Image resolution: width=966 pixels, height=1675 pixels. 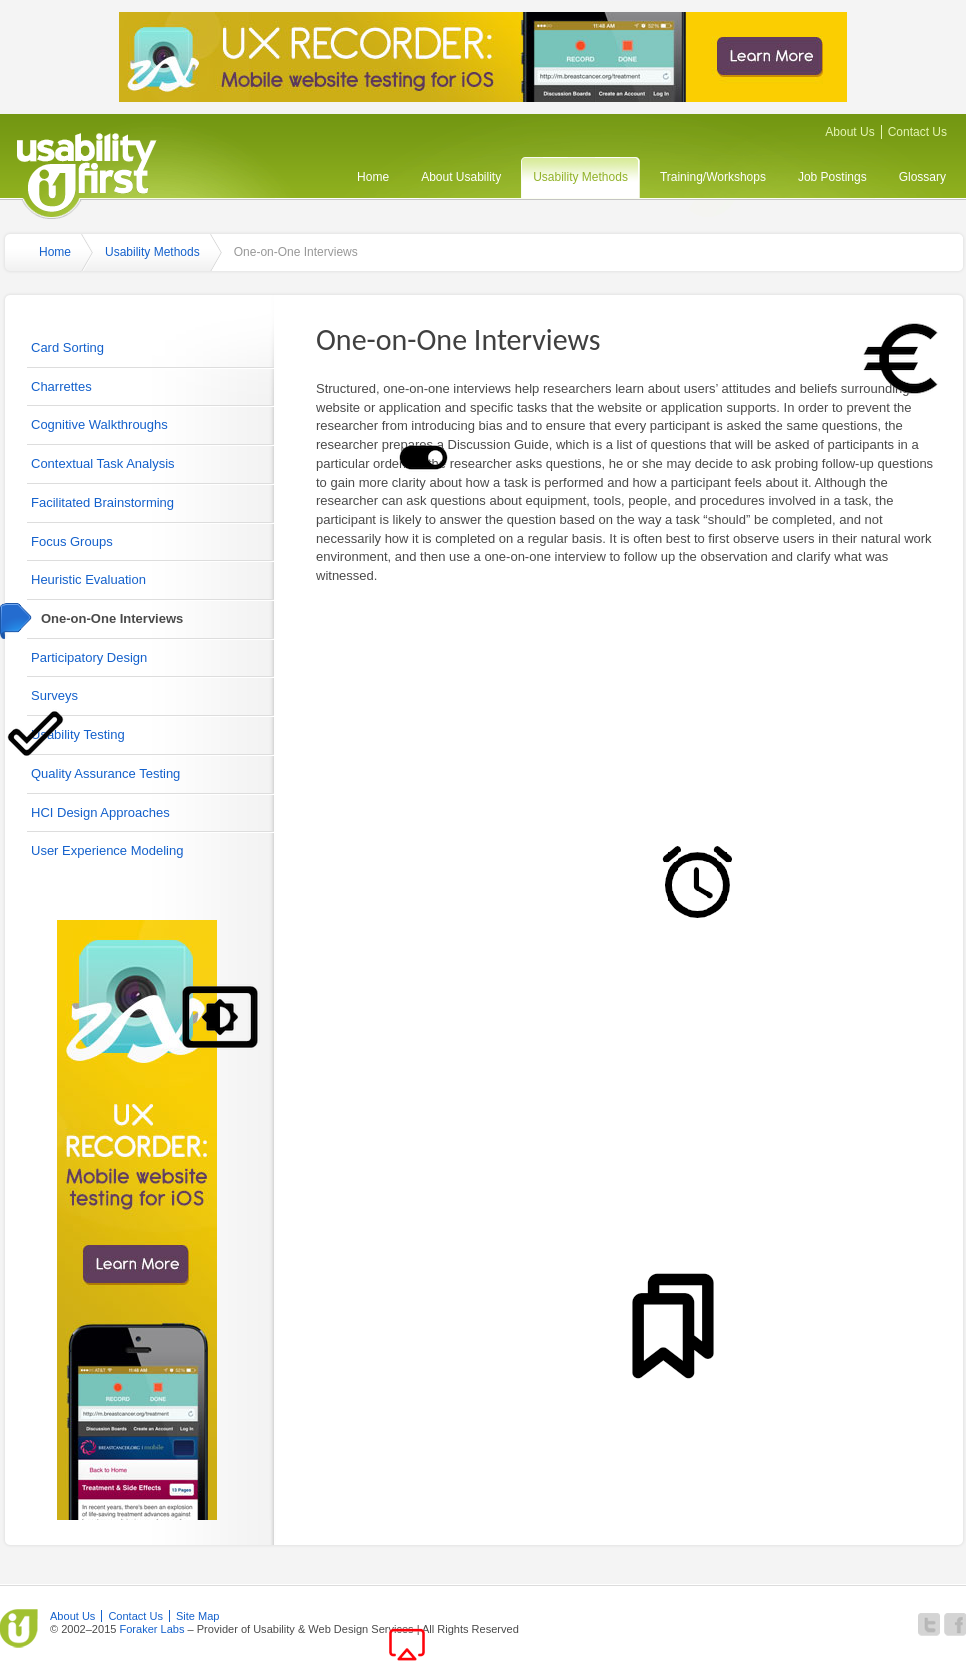 I want to click on view or manage euro currency settings, so click(x=902, y=358).